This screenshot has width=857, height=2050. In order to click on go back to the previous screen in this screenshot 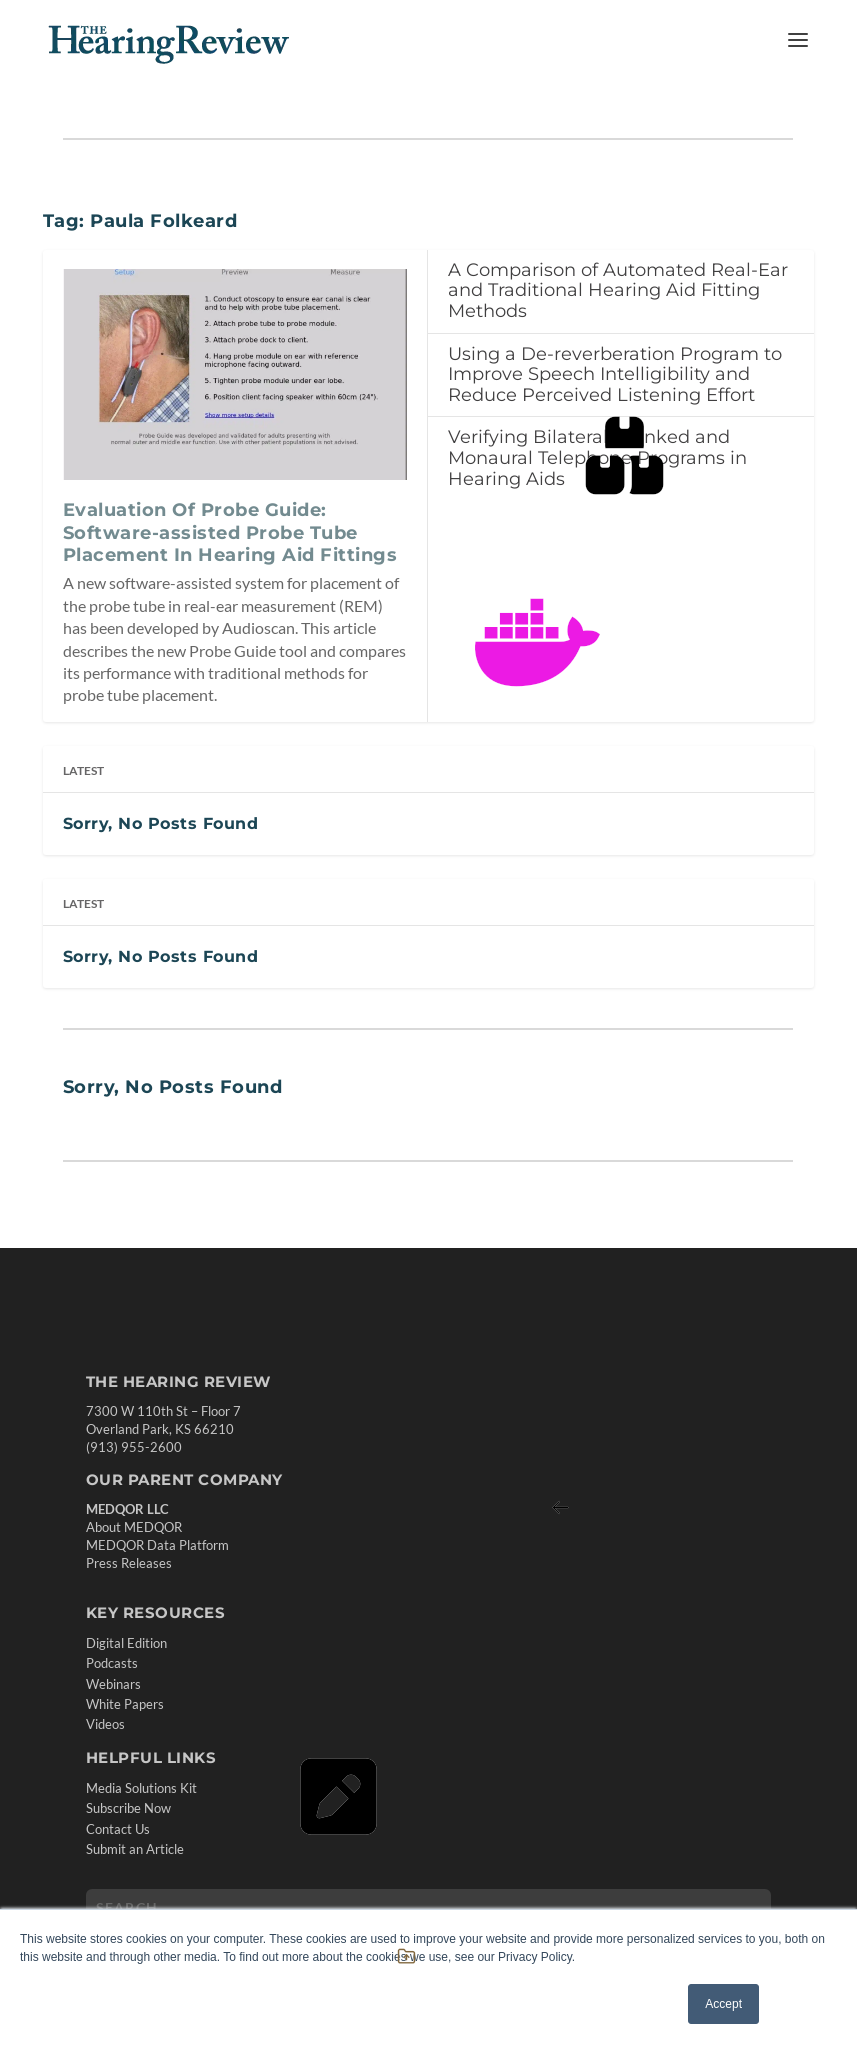, I will do `click(560, 1507)`.